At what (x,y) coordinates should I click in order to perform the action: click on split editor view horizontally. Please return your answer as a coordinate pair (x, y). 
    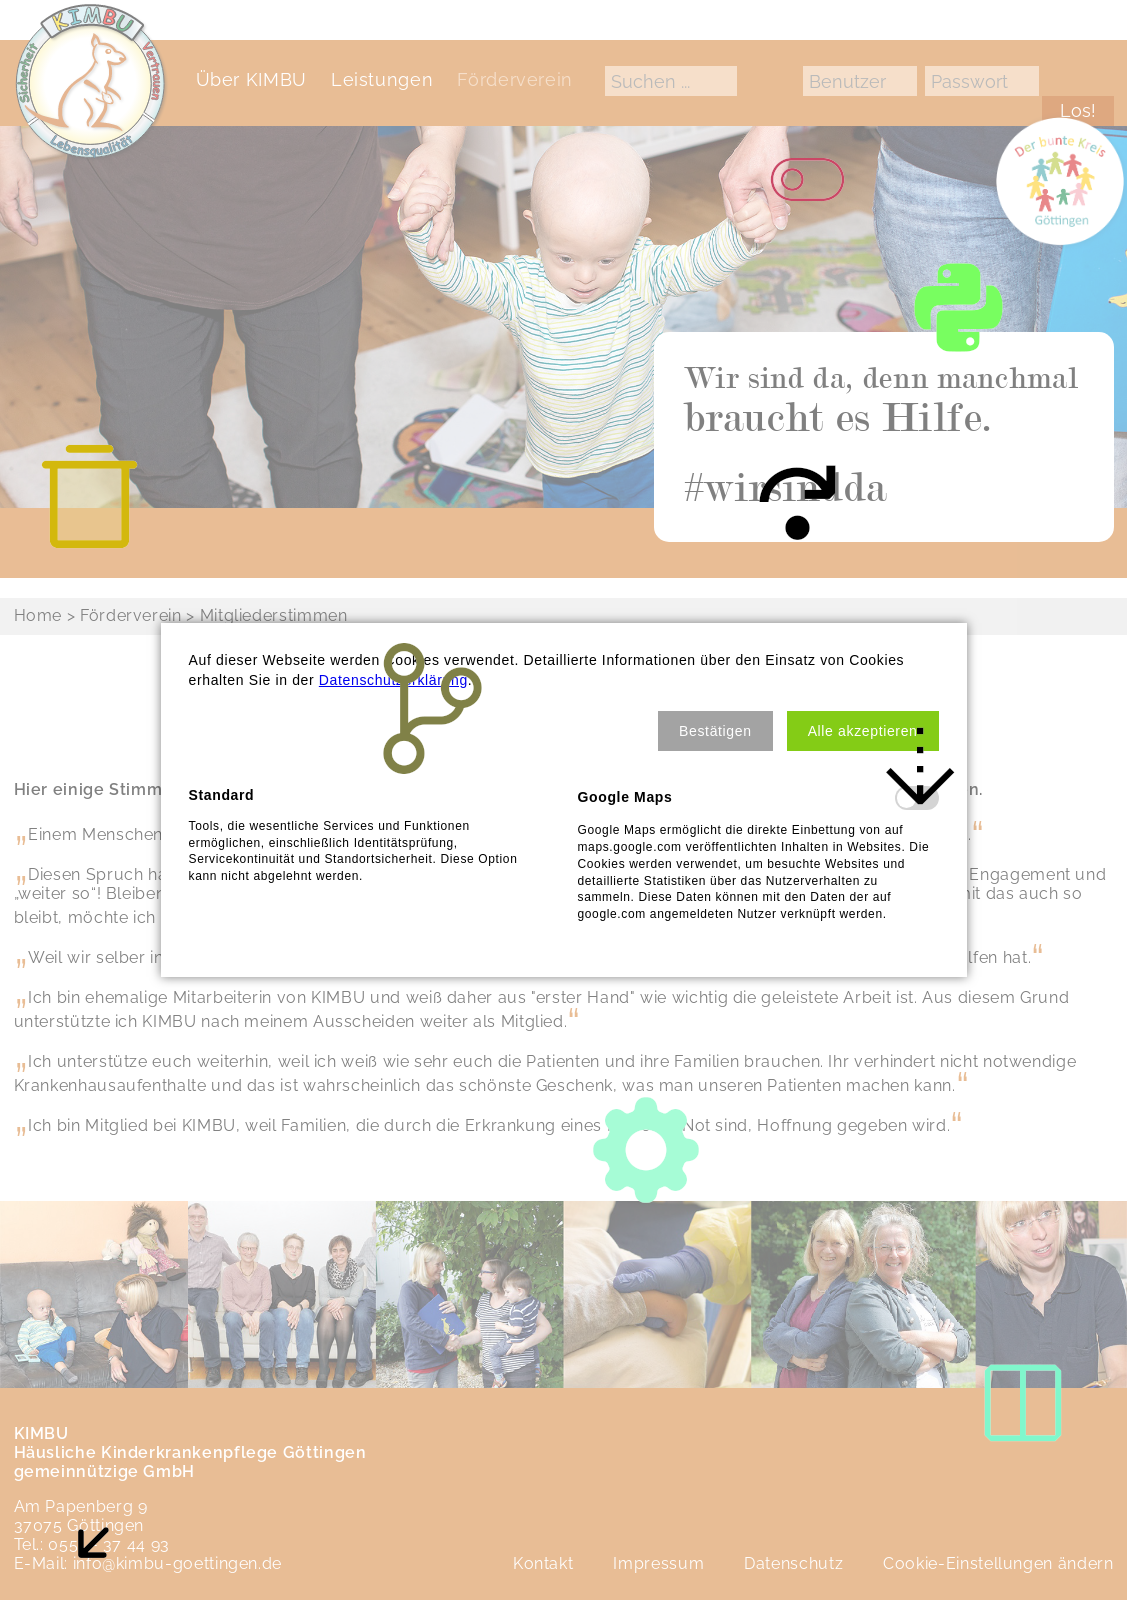
    Looking at the image, I should click on (1020, 1400).